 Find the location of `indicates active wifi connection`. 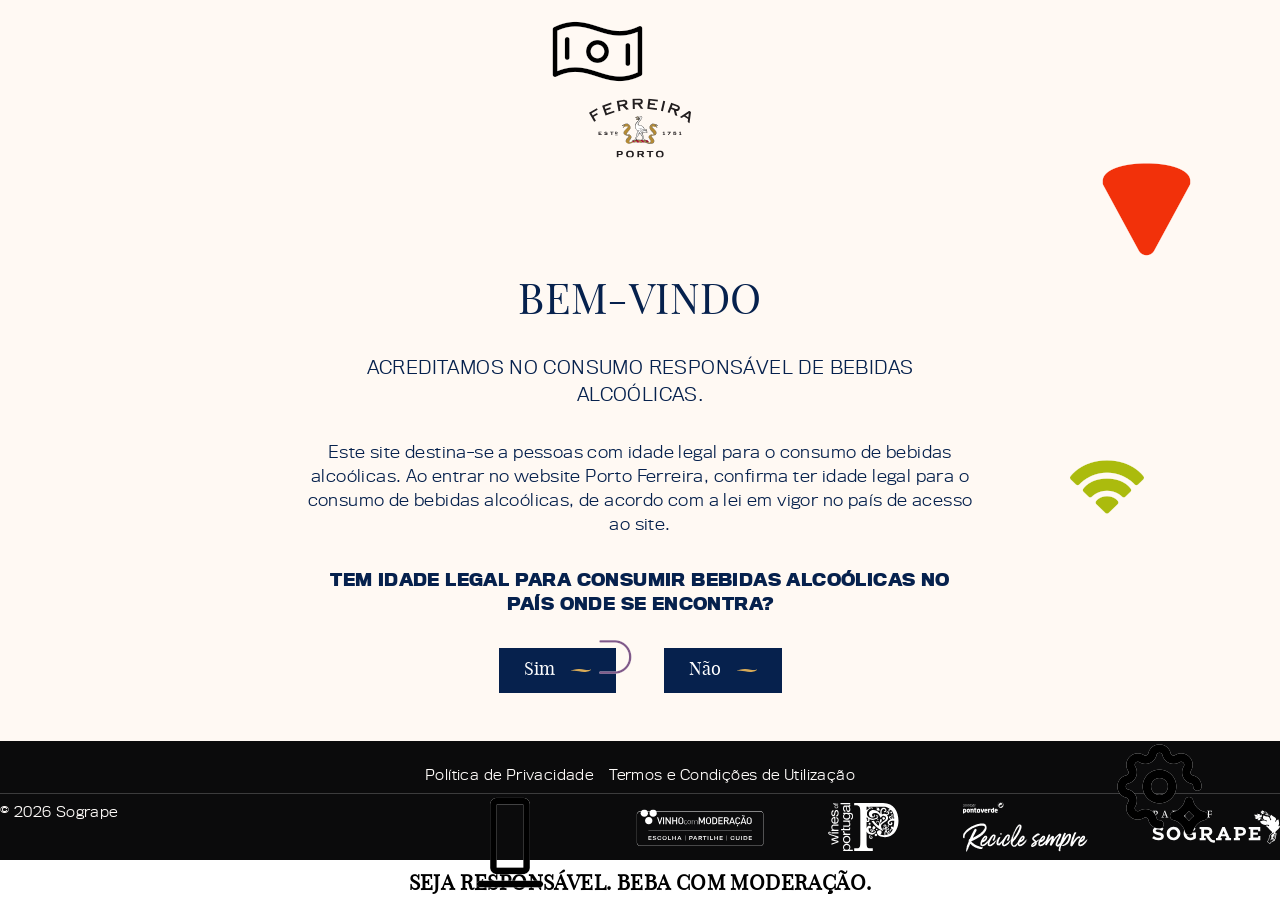

indicates active wifi connection is located at coordinates (1107, 487).